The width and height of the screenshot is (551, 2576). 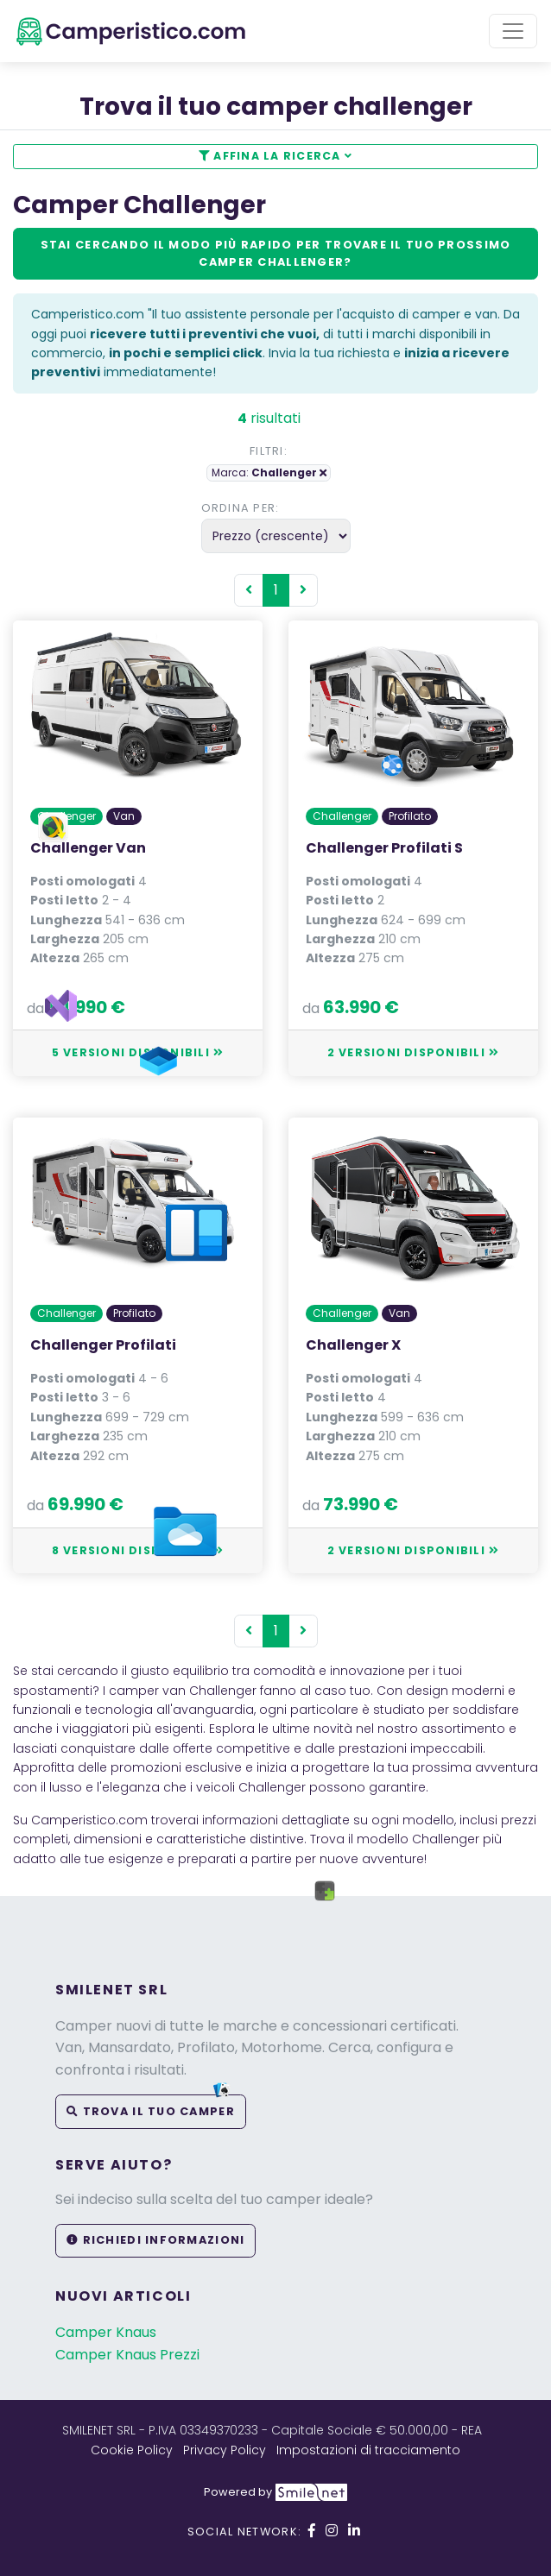 I want to click on open Visual Studio, so click(x=60, y=1005).